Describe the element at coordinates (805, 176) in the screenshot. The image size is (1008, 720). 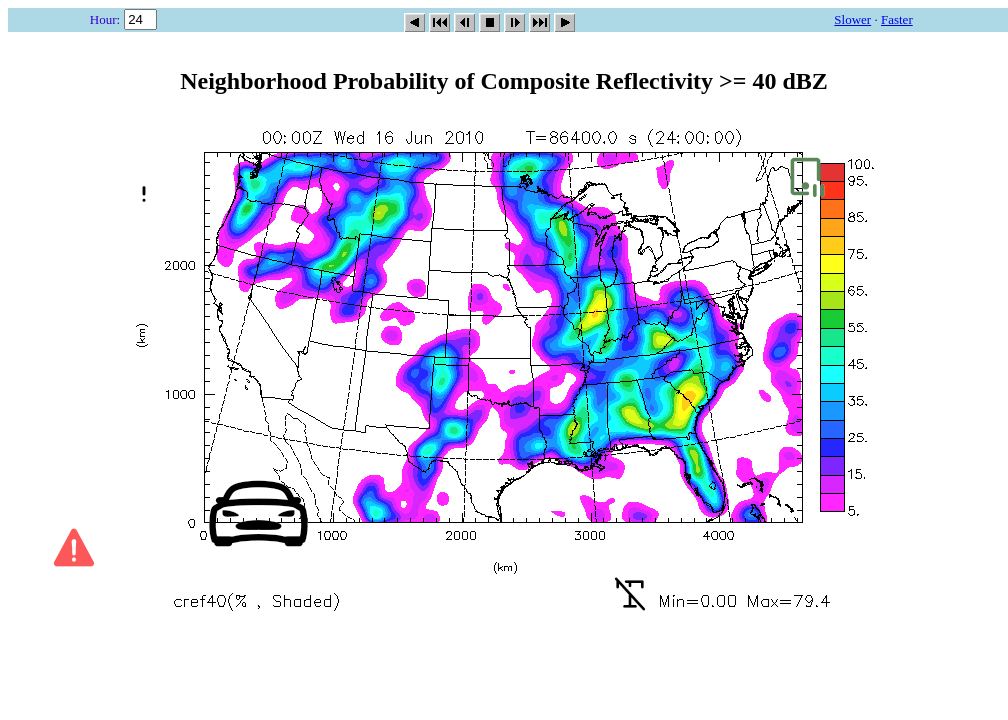
I see `pause media playback on tablet device` at that location.